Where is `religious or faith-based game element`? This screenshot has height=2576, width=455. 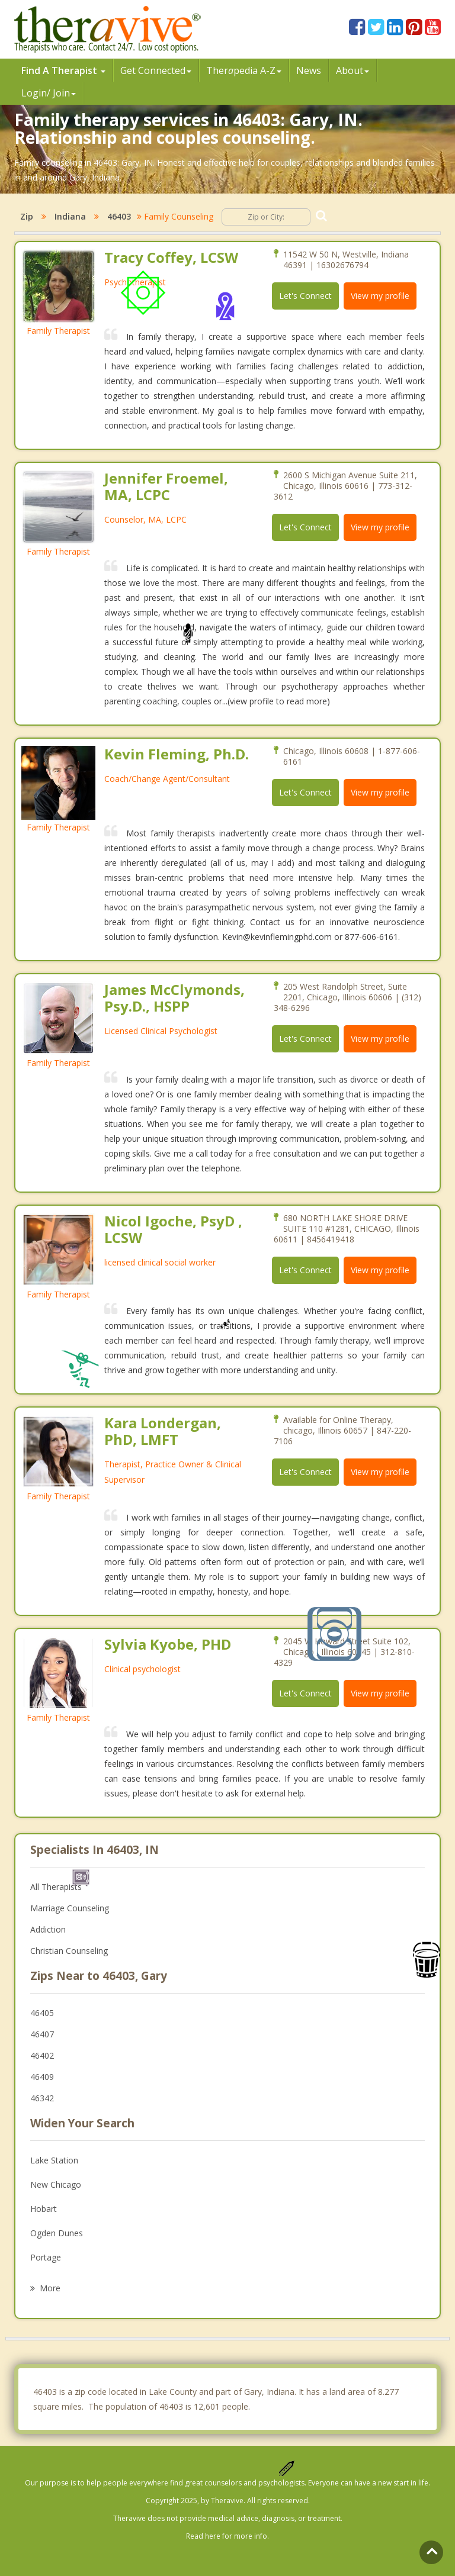 religious or faith-based game element is located at coordinates (225, 306).